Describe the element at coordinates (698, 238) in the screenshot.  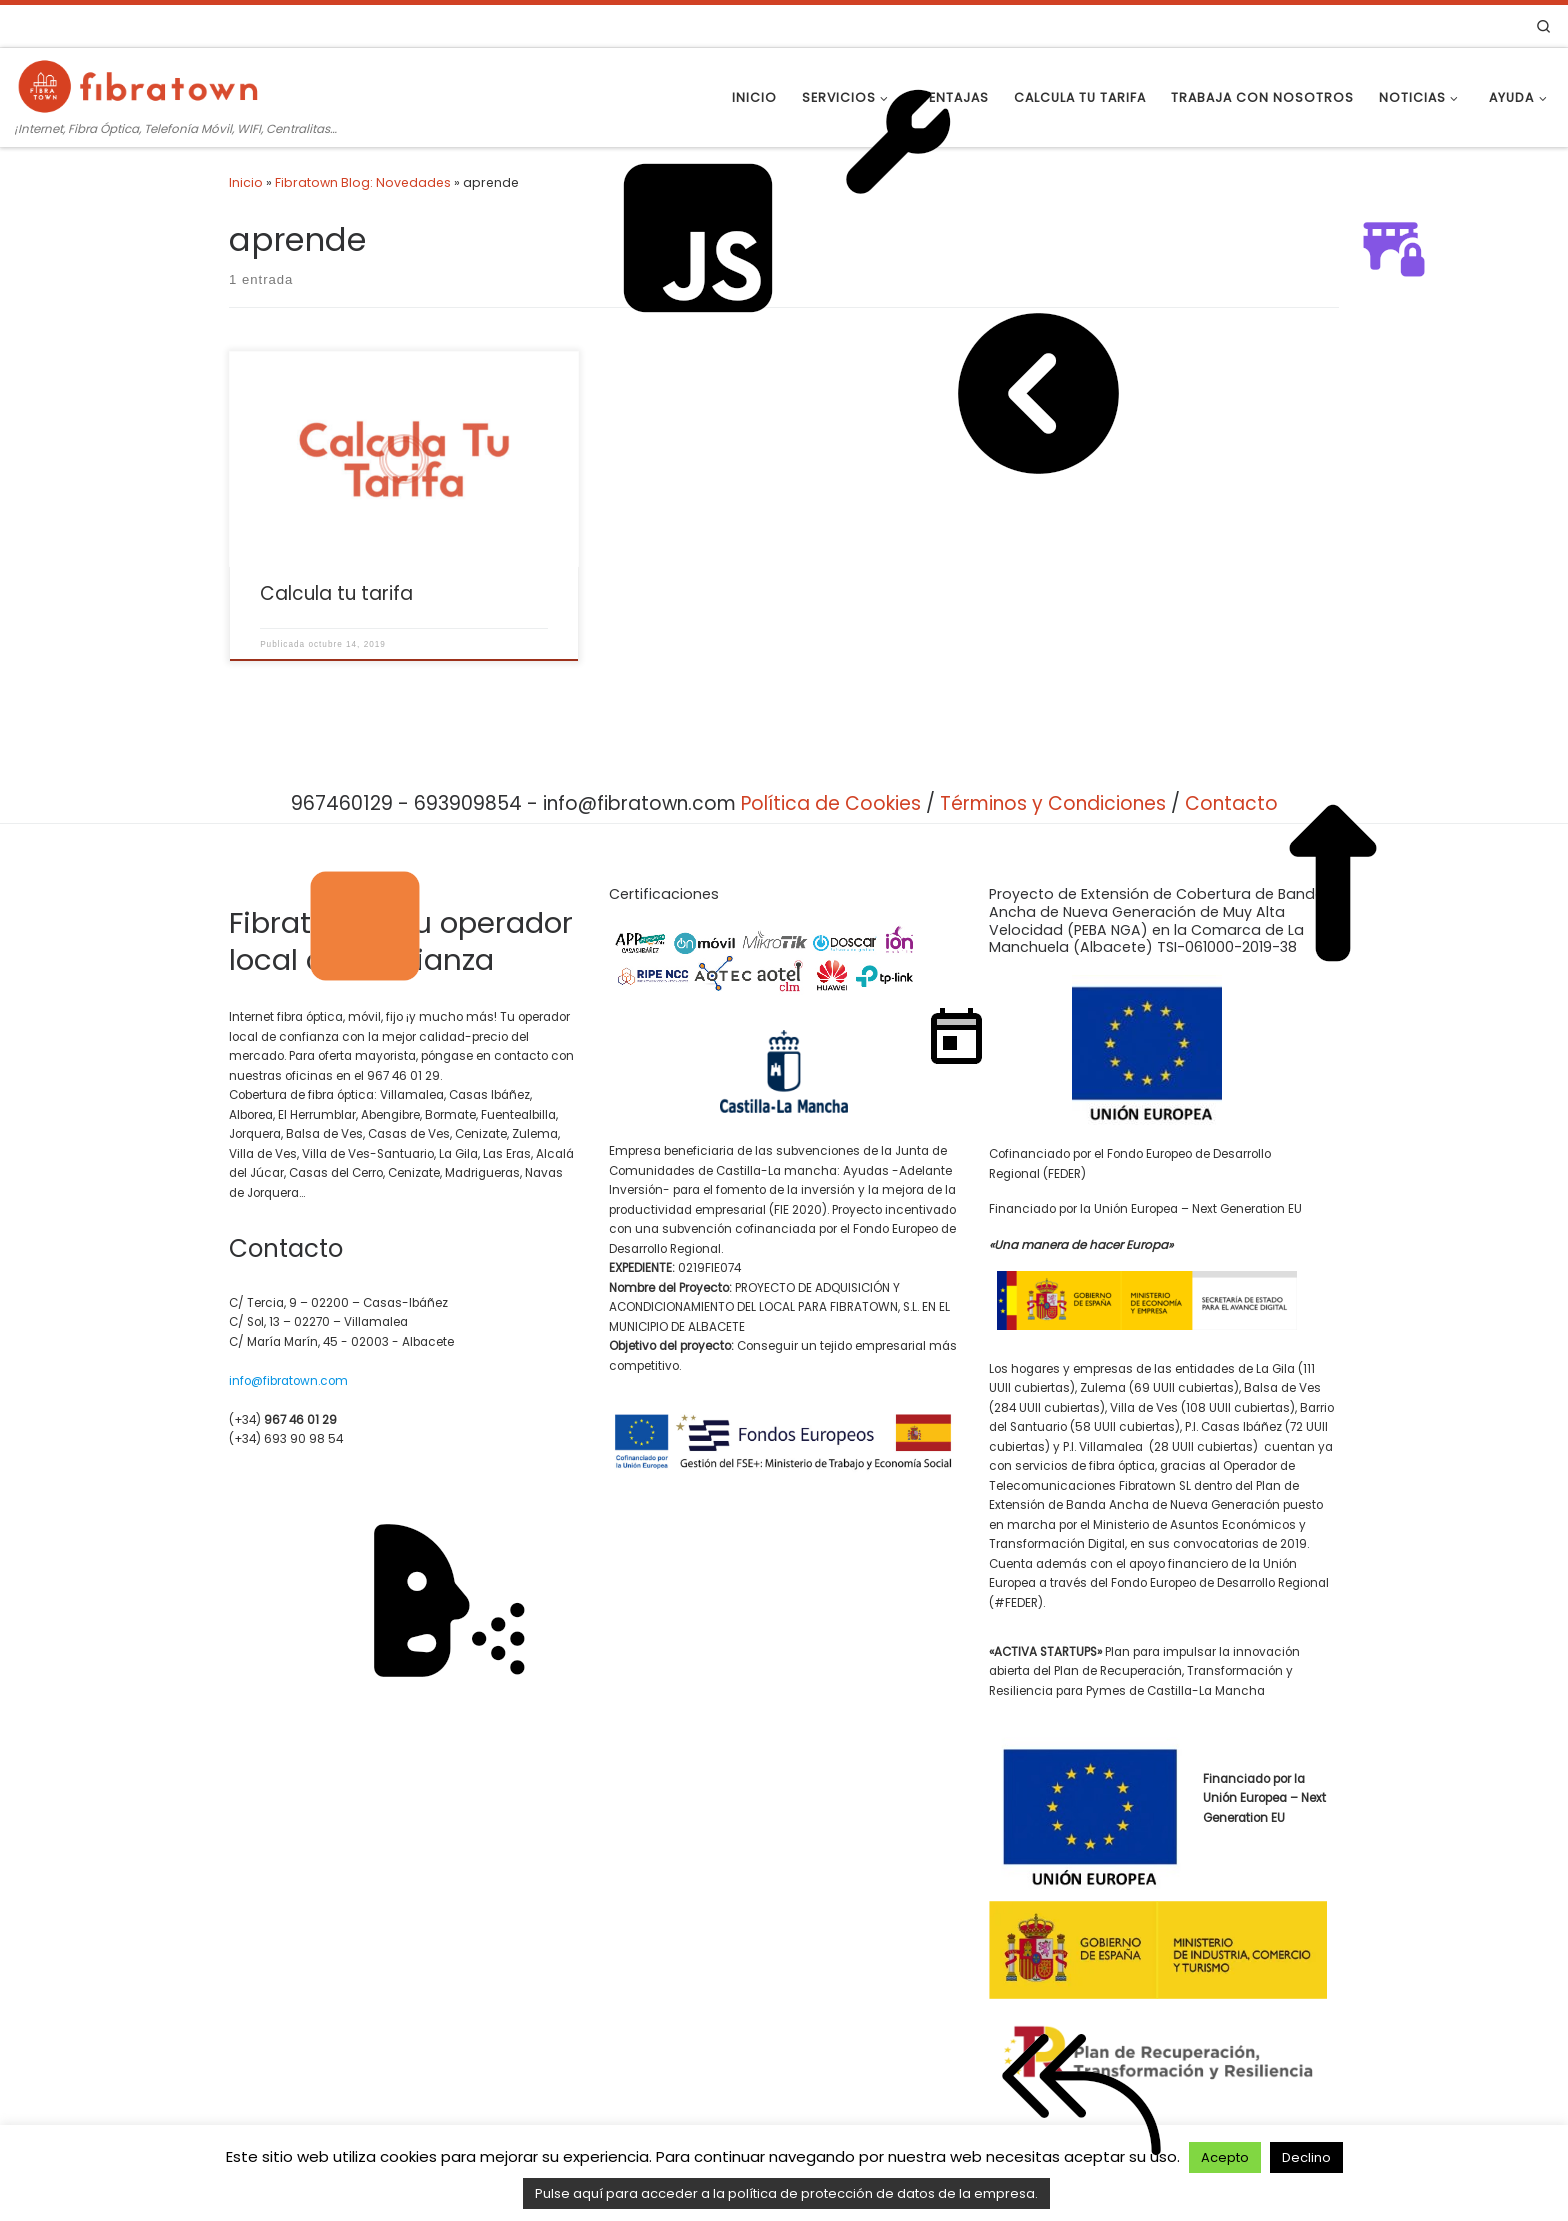
I see `JavaScript programming language logo` at that location.